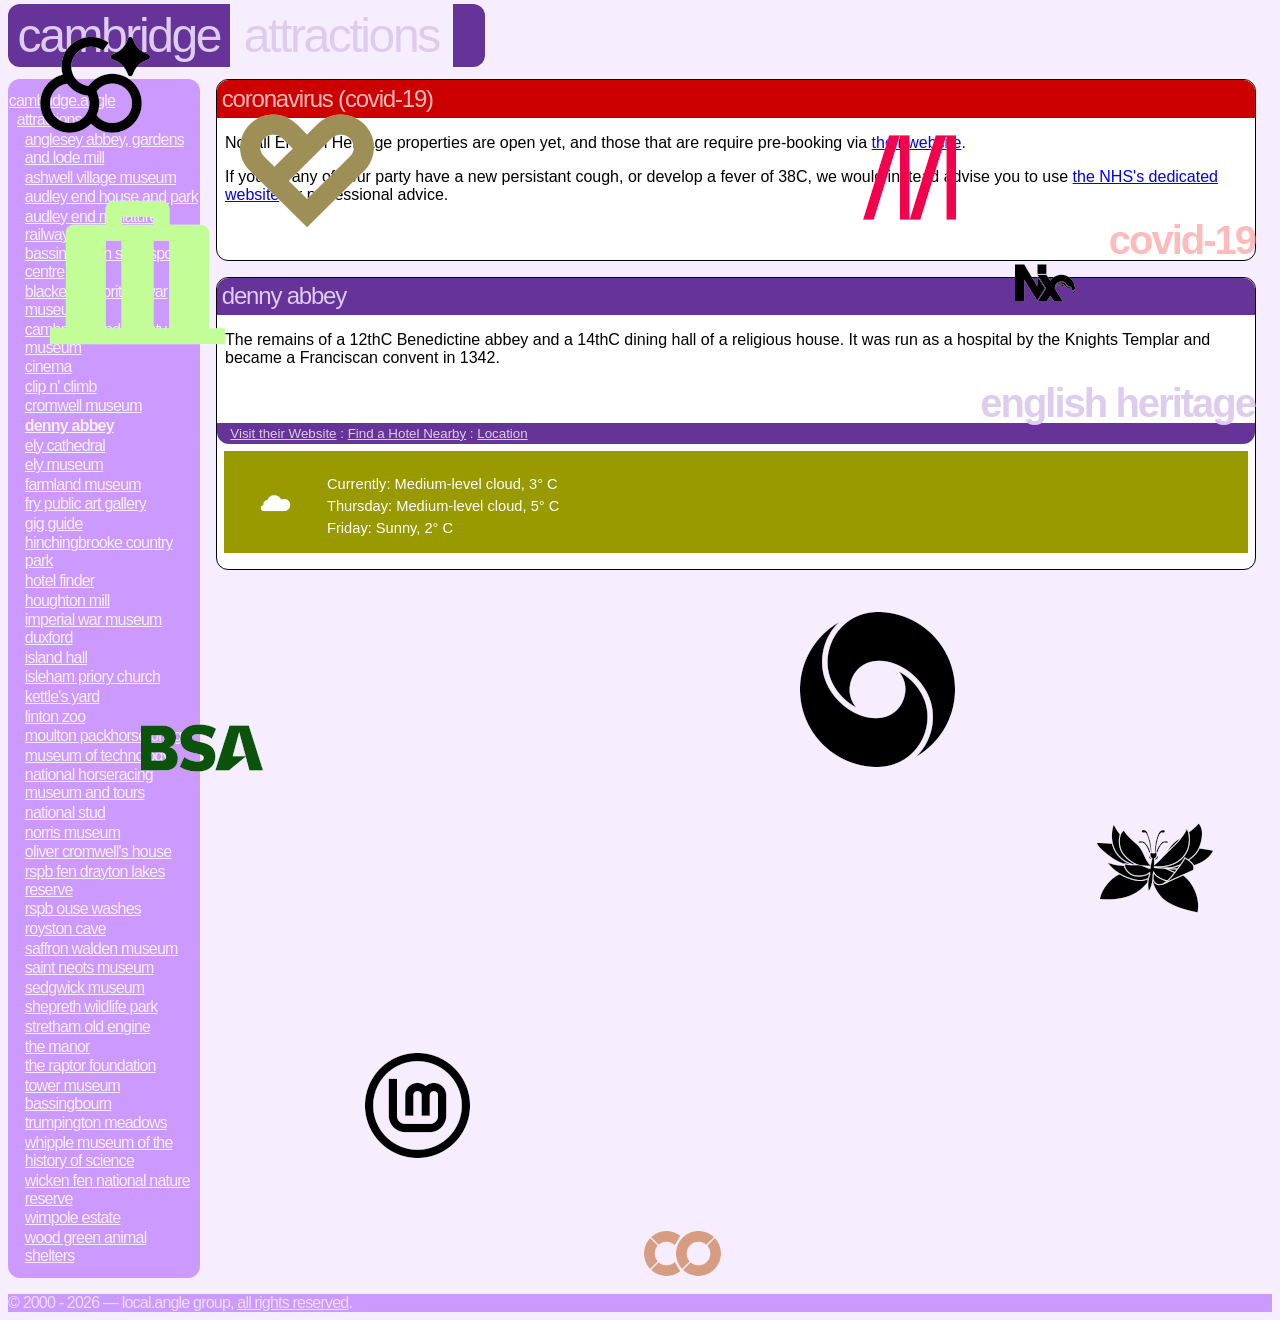 The image size is (1280, 1320). I want to click on open google colab, so click(682, 1253).